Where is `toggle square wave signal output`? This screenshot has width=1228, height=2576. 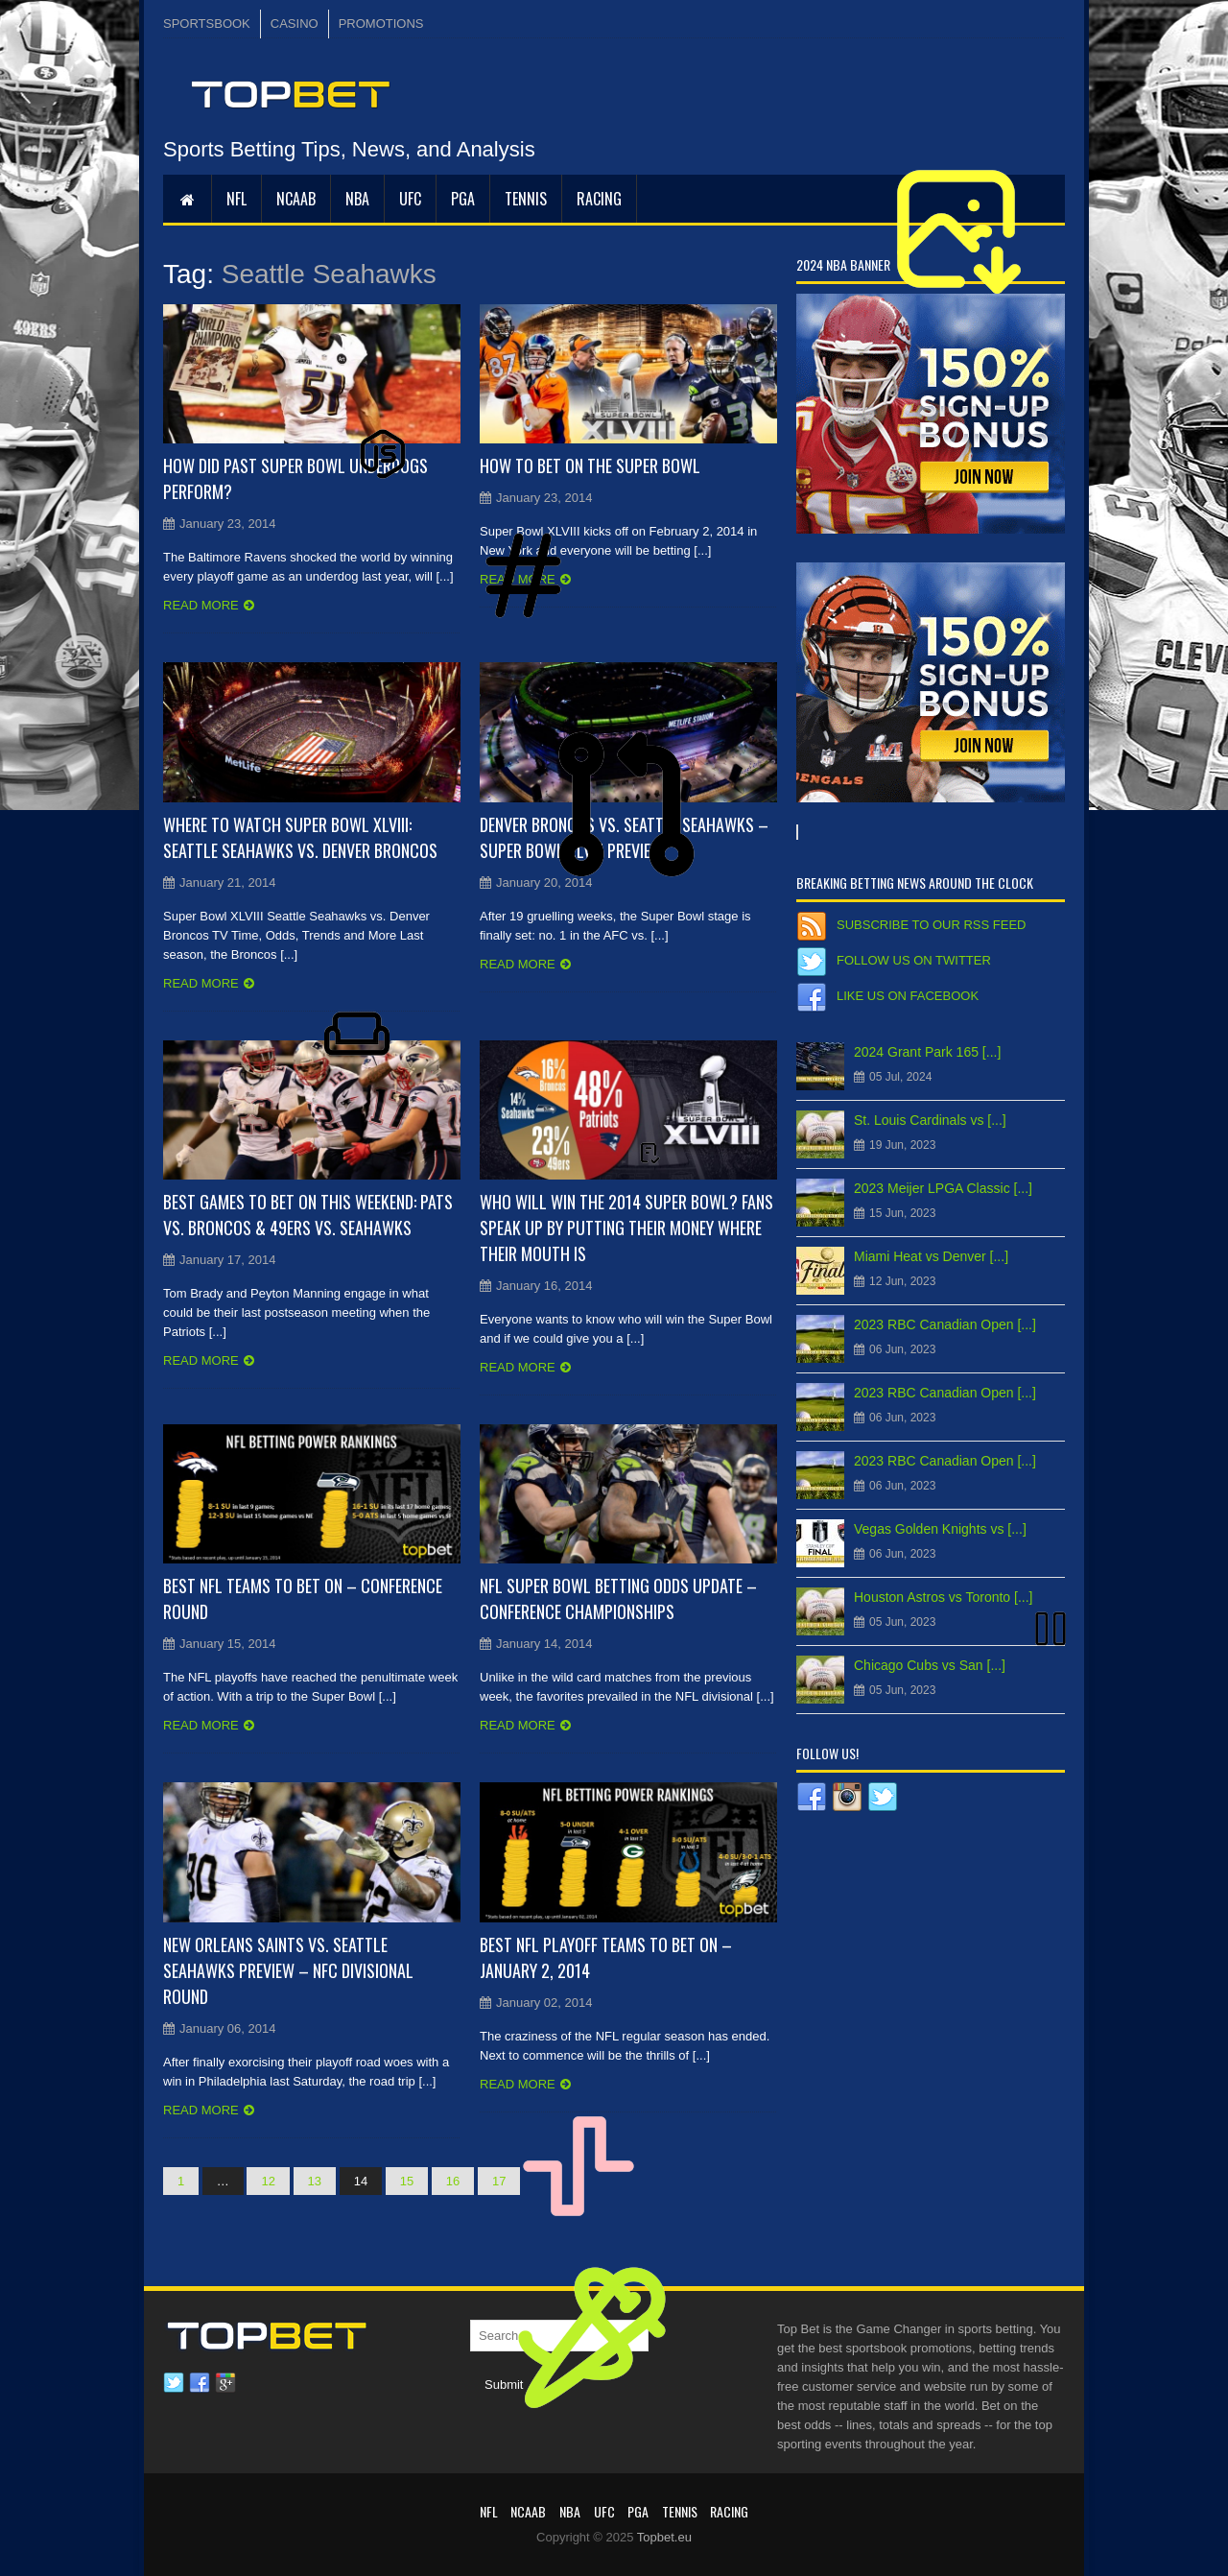
toggle square wave signal output is located at coordinates (579, 2166).